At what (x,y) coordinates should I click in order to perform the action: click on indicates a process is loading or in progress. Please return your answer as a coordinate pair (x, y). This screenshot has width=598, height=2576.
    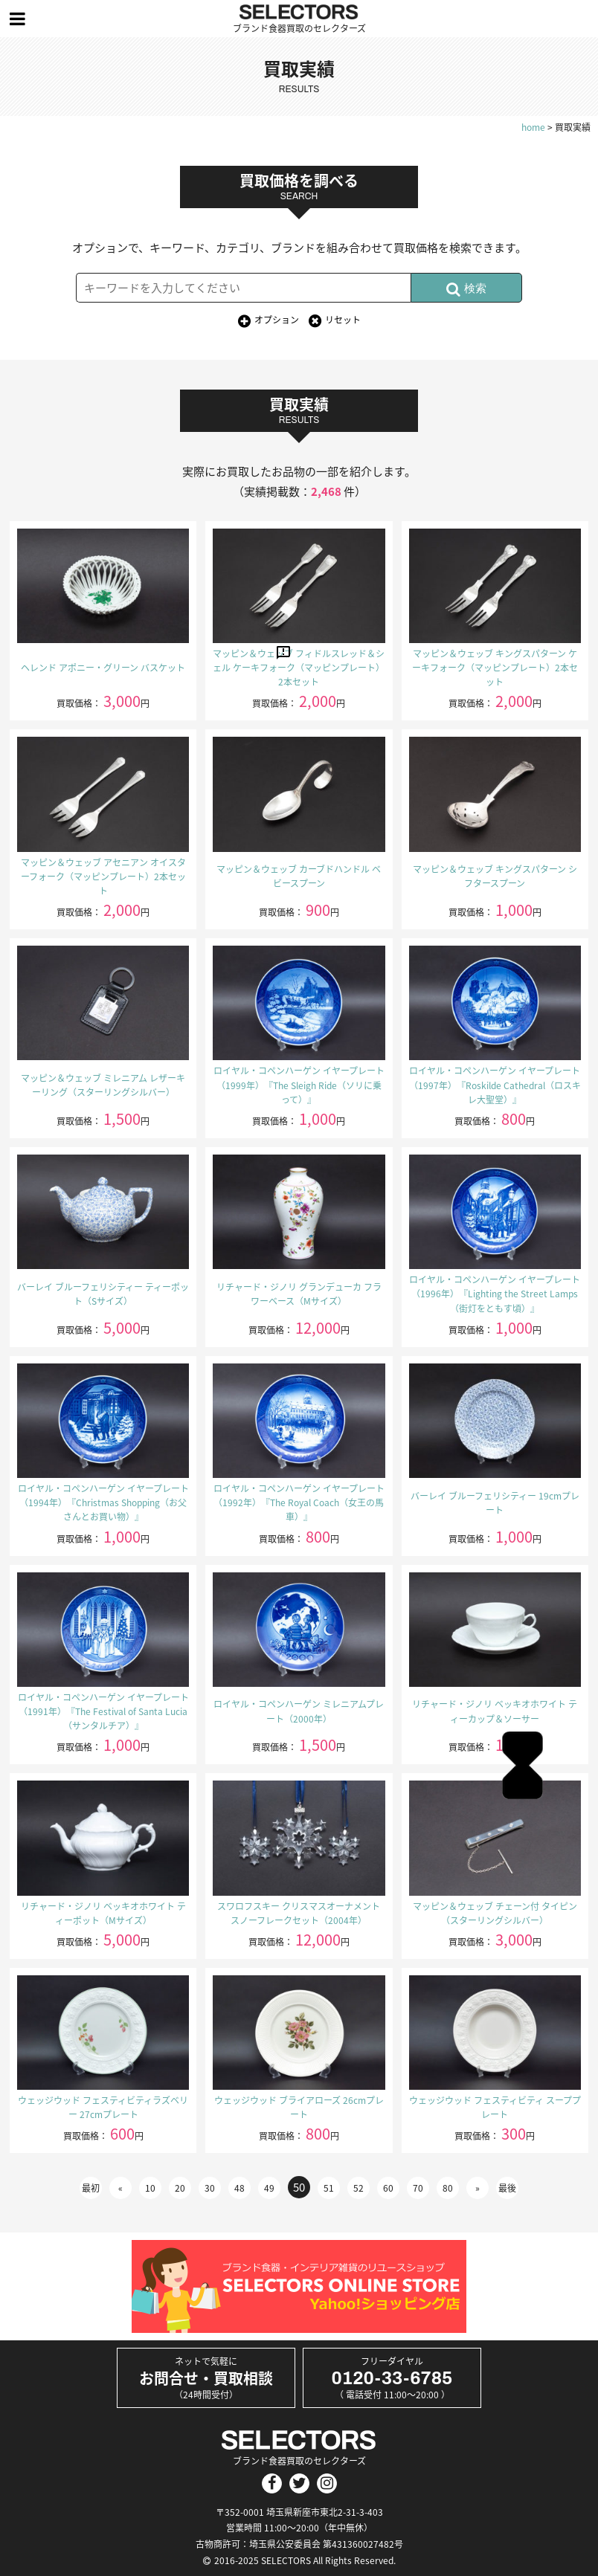
    Looking at the image, I should click on (522, 1765).